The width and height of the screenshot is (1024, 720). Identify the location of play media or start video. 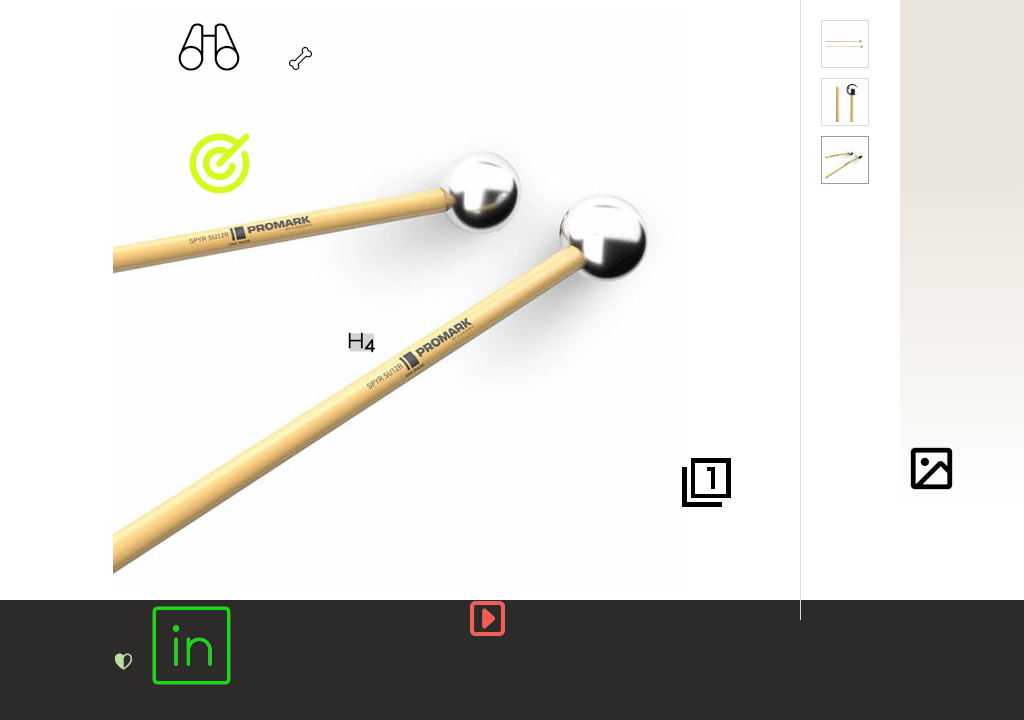
(487, 618).